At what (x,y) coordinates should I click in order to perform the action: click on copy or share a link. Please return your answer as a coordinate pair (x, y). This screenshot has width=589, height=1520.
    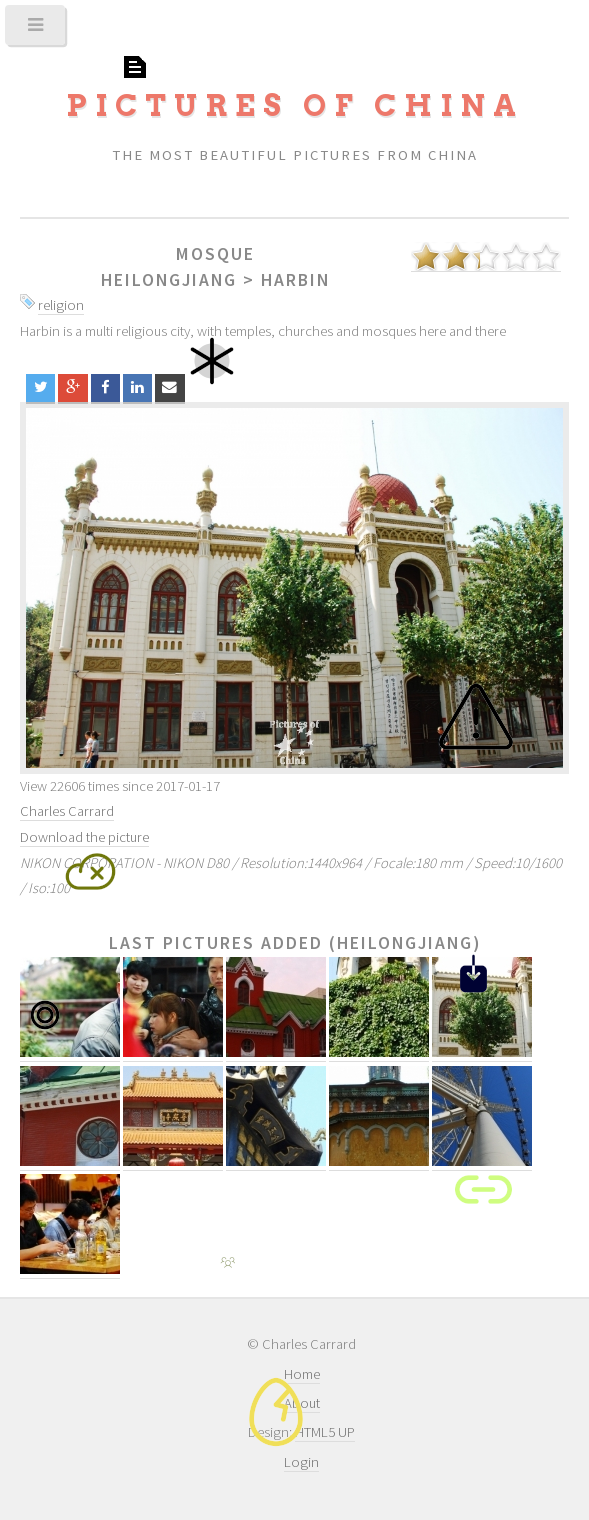
    Looking at the image, I should click on (483, 1189).